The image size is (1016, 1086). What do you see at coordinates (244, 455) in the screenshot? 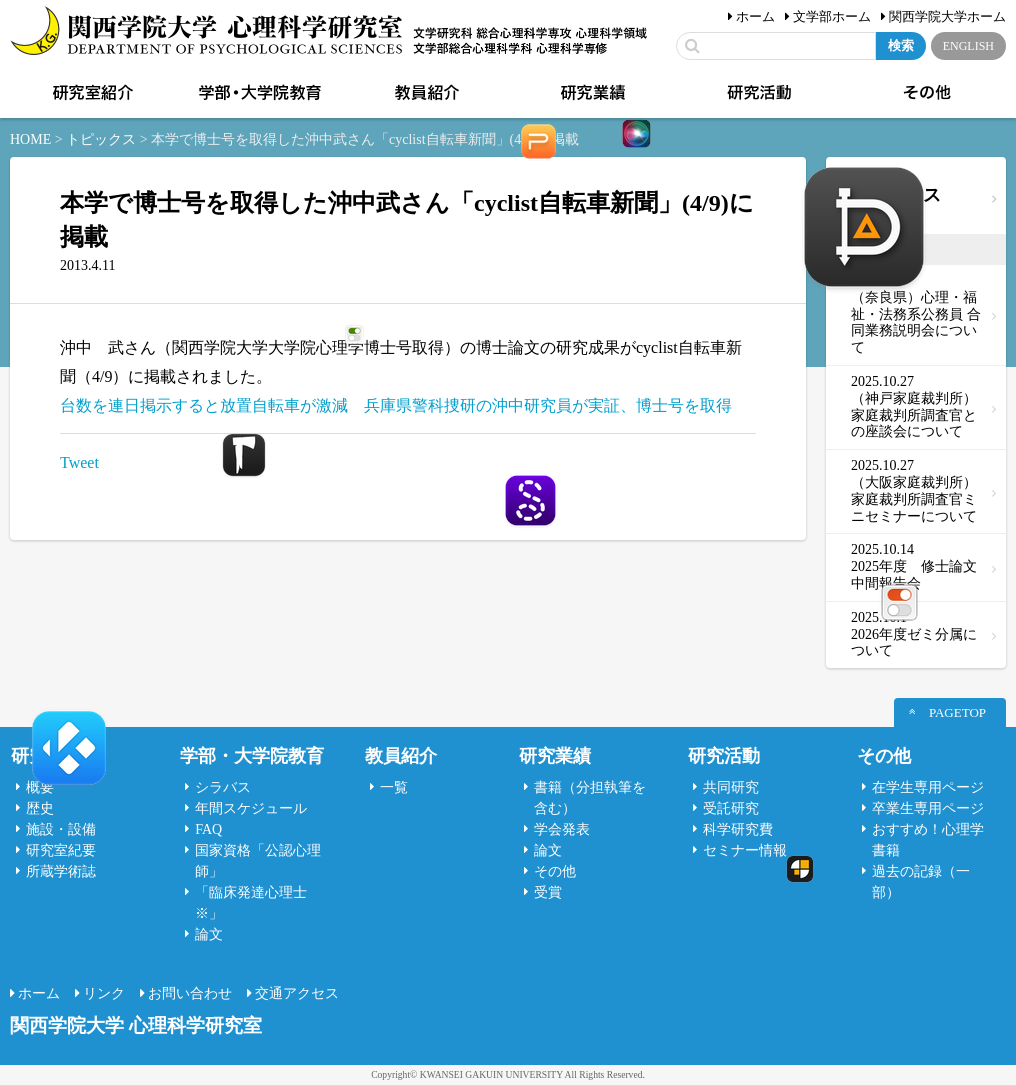
I see `launch The Long Dark game` at bounding box center [244, 455].